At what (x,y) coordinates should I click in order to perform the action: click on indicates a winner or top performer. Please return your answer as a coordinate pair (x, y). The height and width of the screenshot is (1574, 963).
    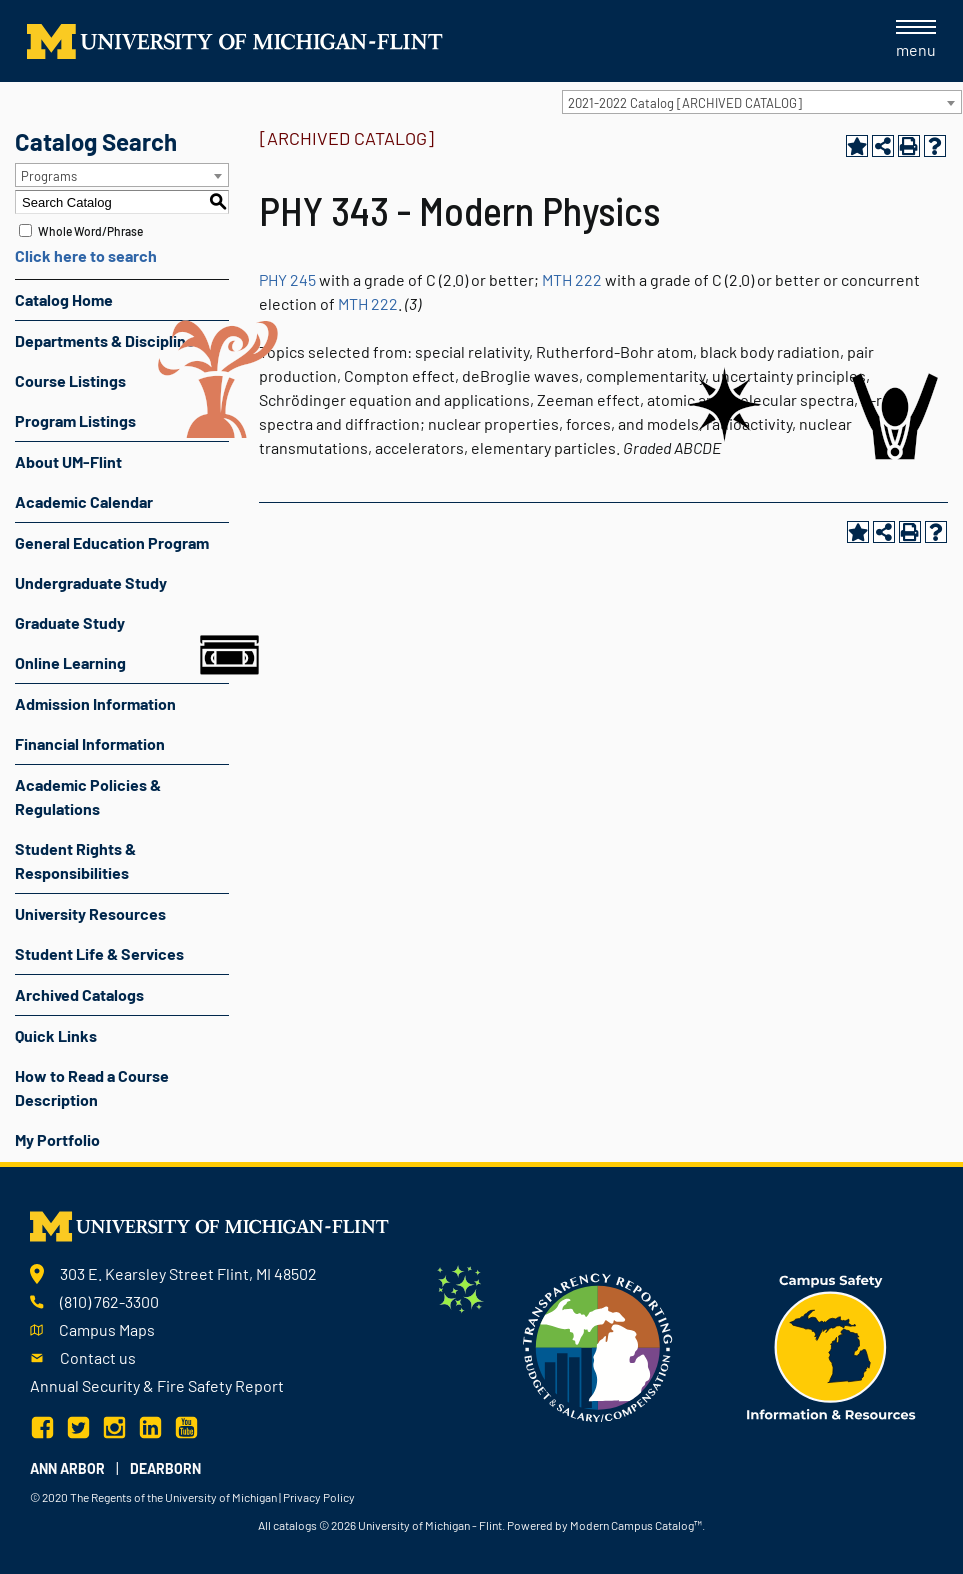
    Looking at the image, I should click on (895, 416).